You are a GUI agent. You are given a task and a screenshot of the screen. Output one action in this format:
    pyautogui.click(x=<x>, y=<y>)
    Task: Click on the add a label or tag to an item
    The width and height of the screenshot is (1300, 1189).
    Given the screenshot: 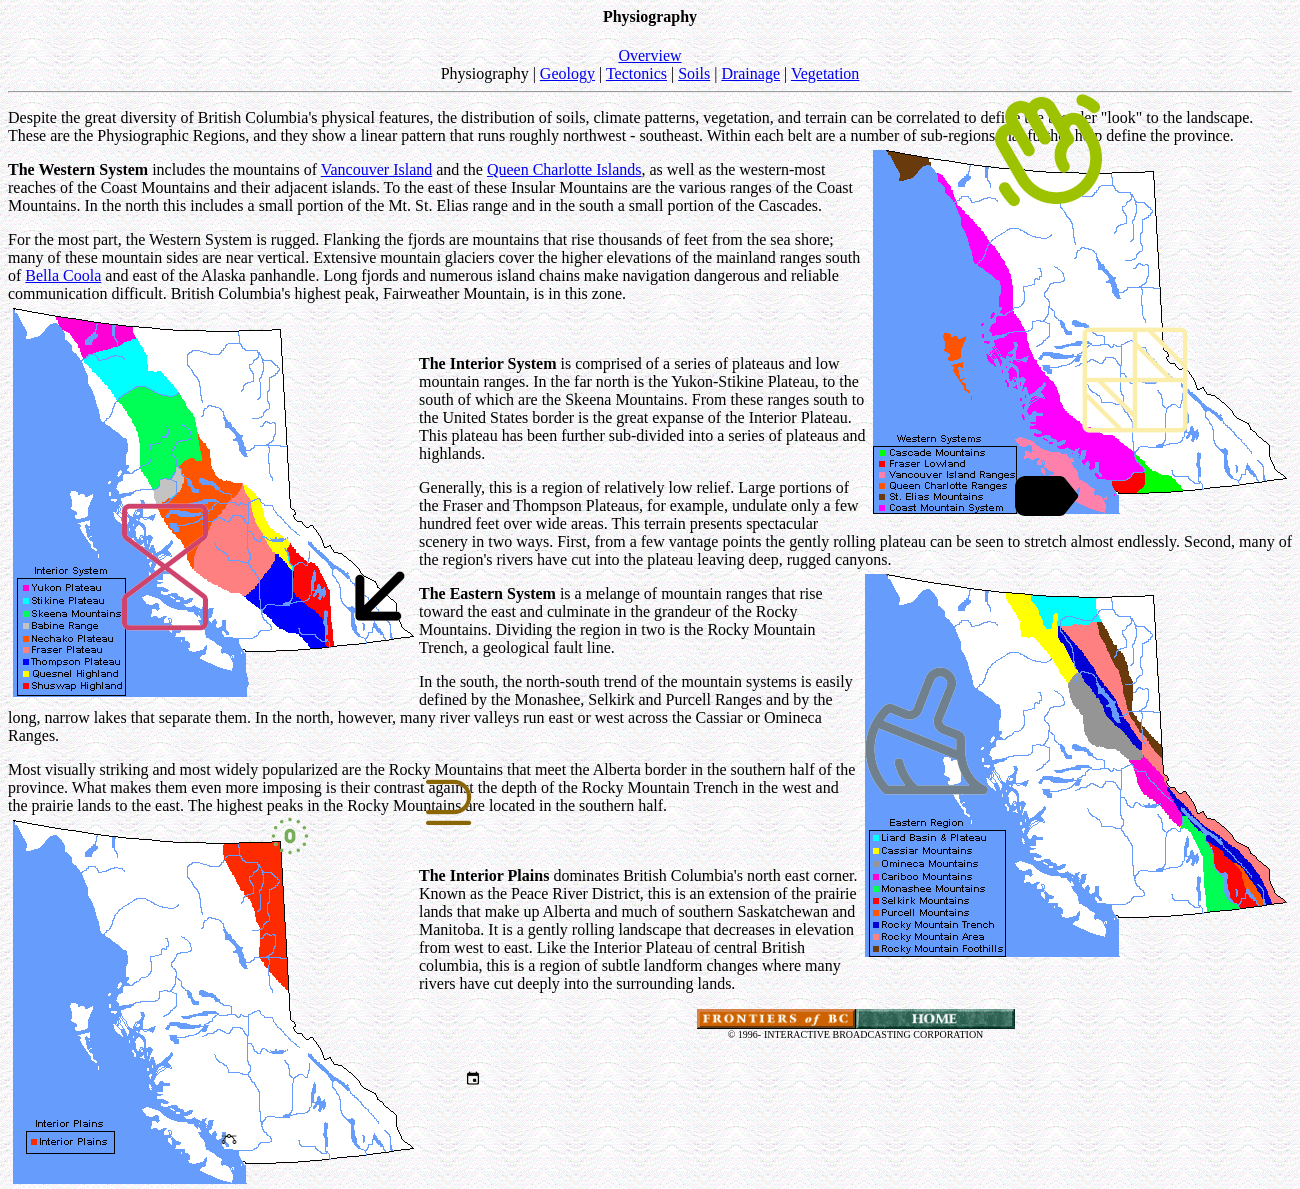 What is the action you would take?
    pyautogui.click(x=1045, y=496)
    